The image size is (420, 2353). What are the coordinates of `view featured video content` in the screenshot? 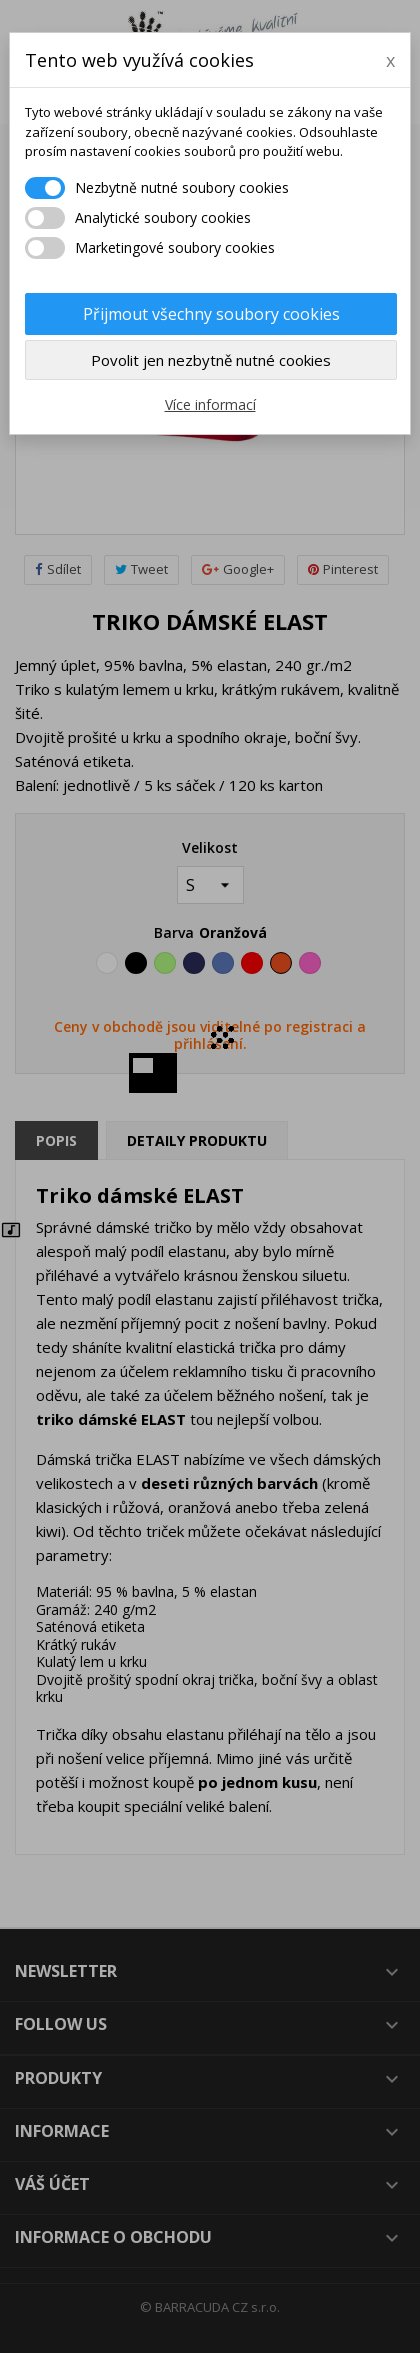 It's located at (153, 1073).